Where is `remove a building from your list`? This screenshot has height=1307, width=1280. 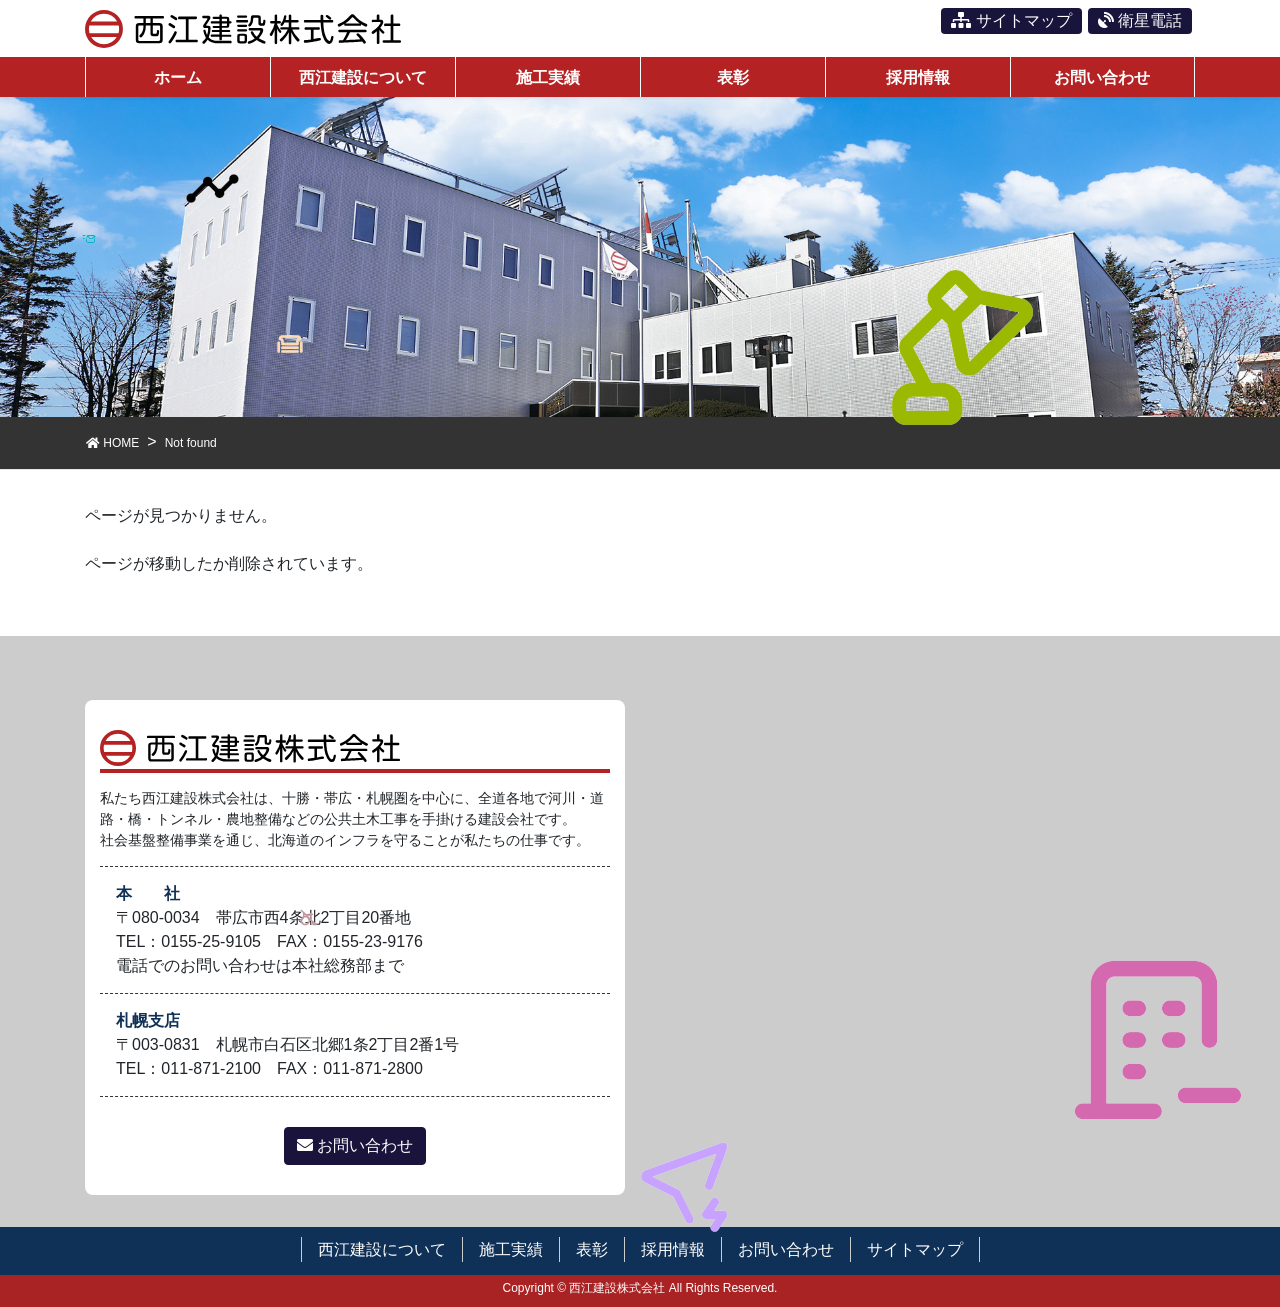 remove a building from your list is located at coordinates (1154, 1040).